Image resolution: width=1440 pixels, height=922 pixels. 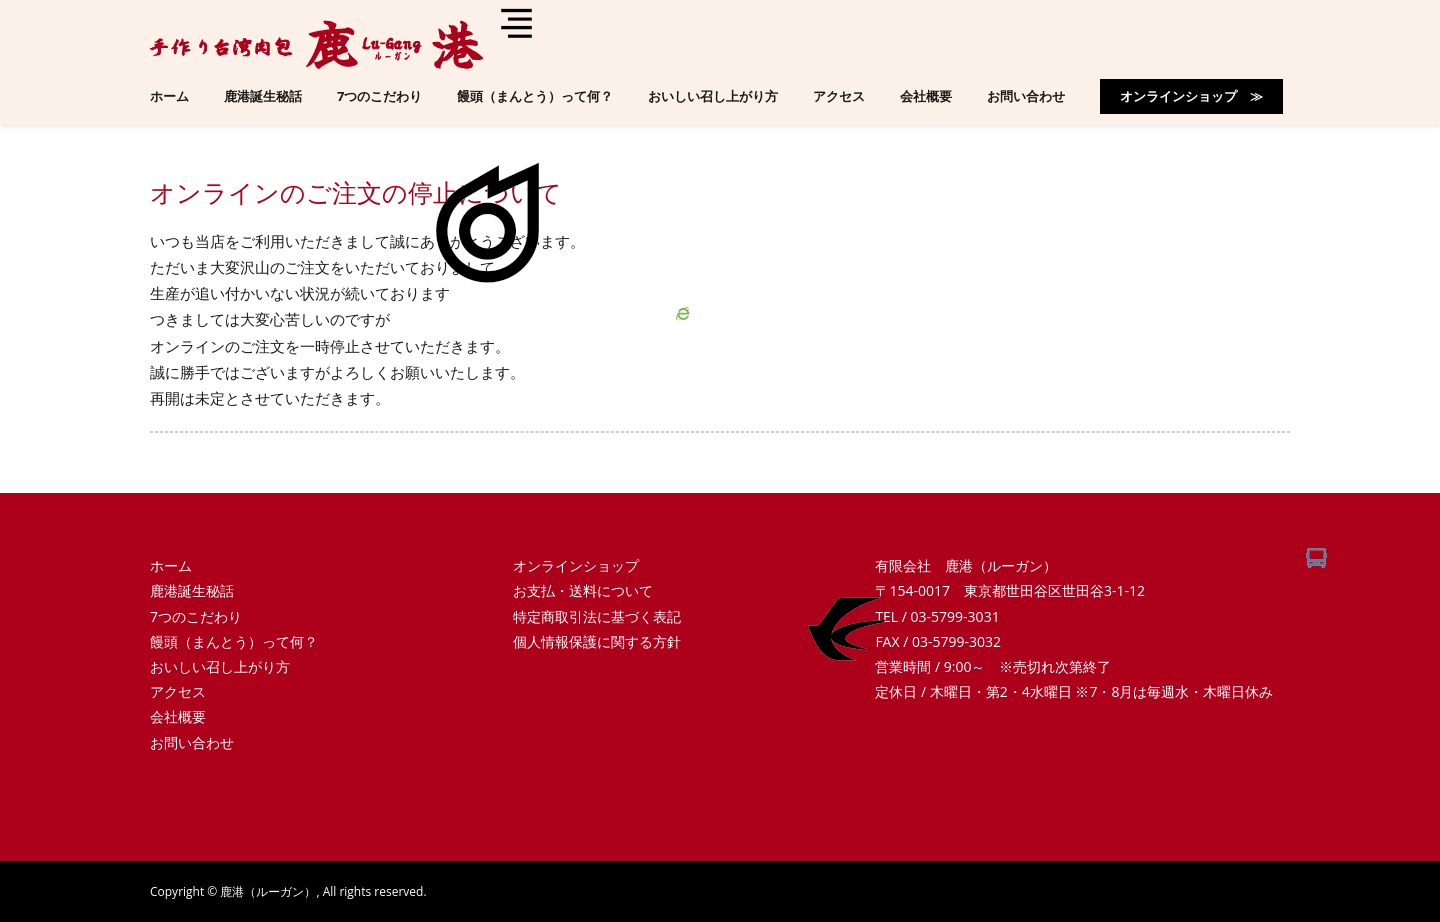 I want to click on align text to the right, so click(x=516, y=22).